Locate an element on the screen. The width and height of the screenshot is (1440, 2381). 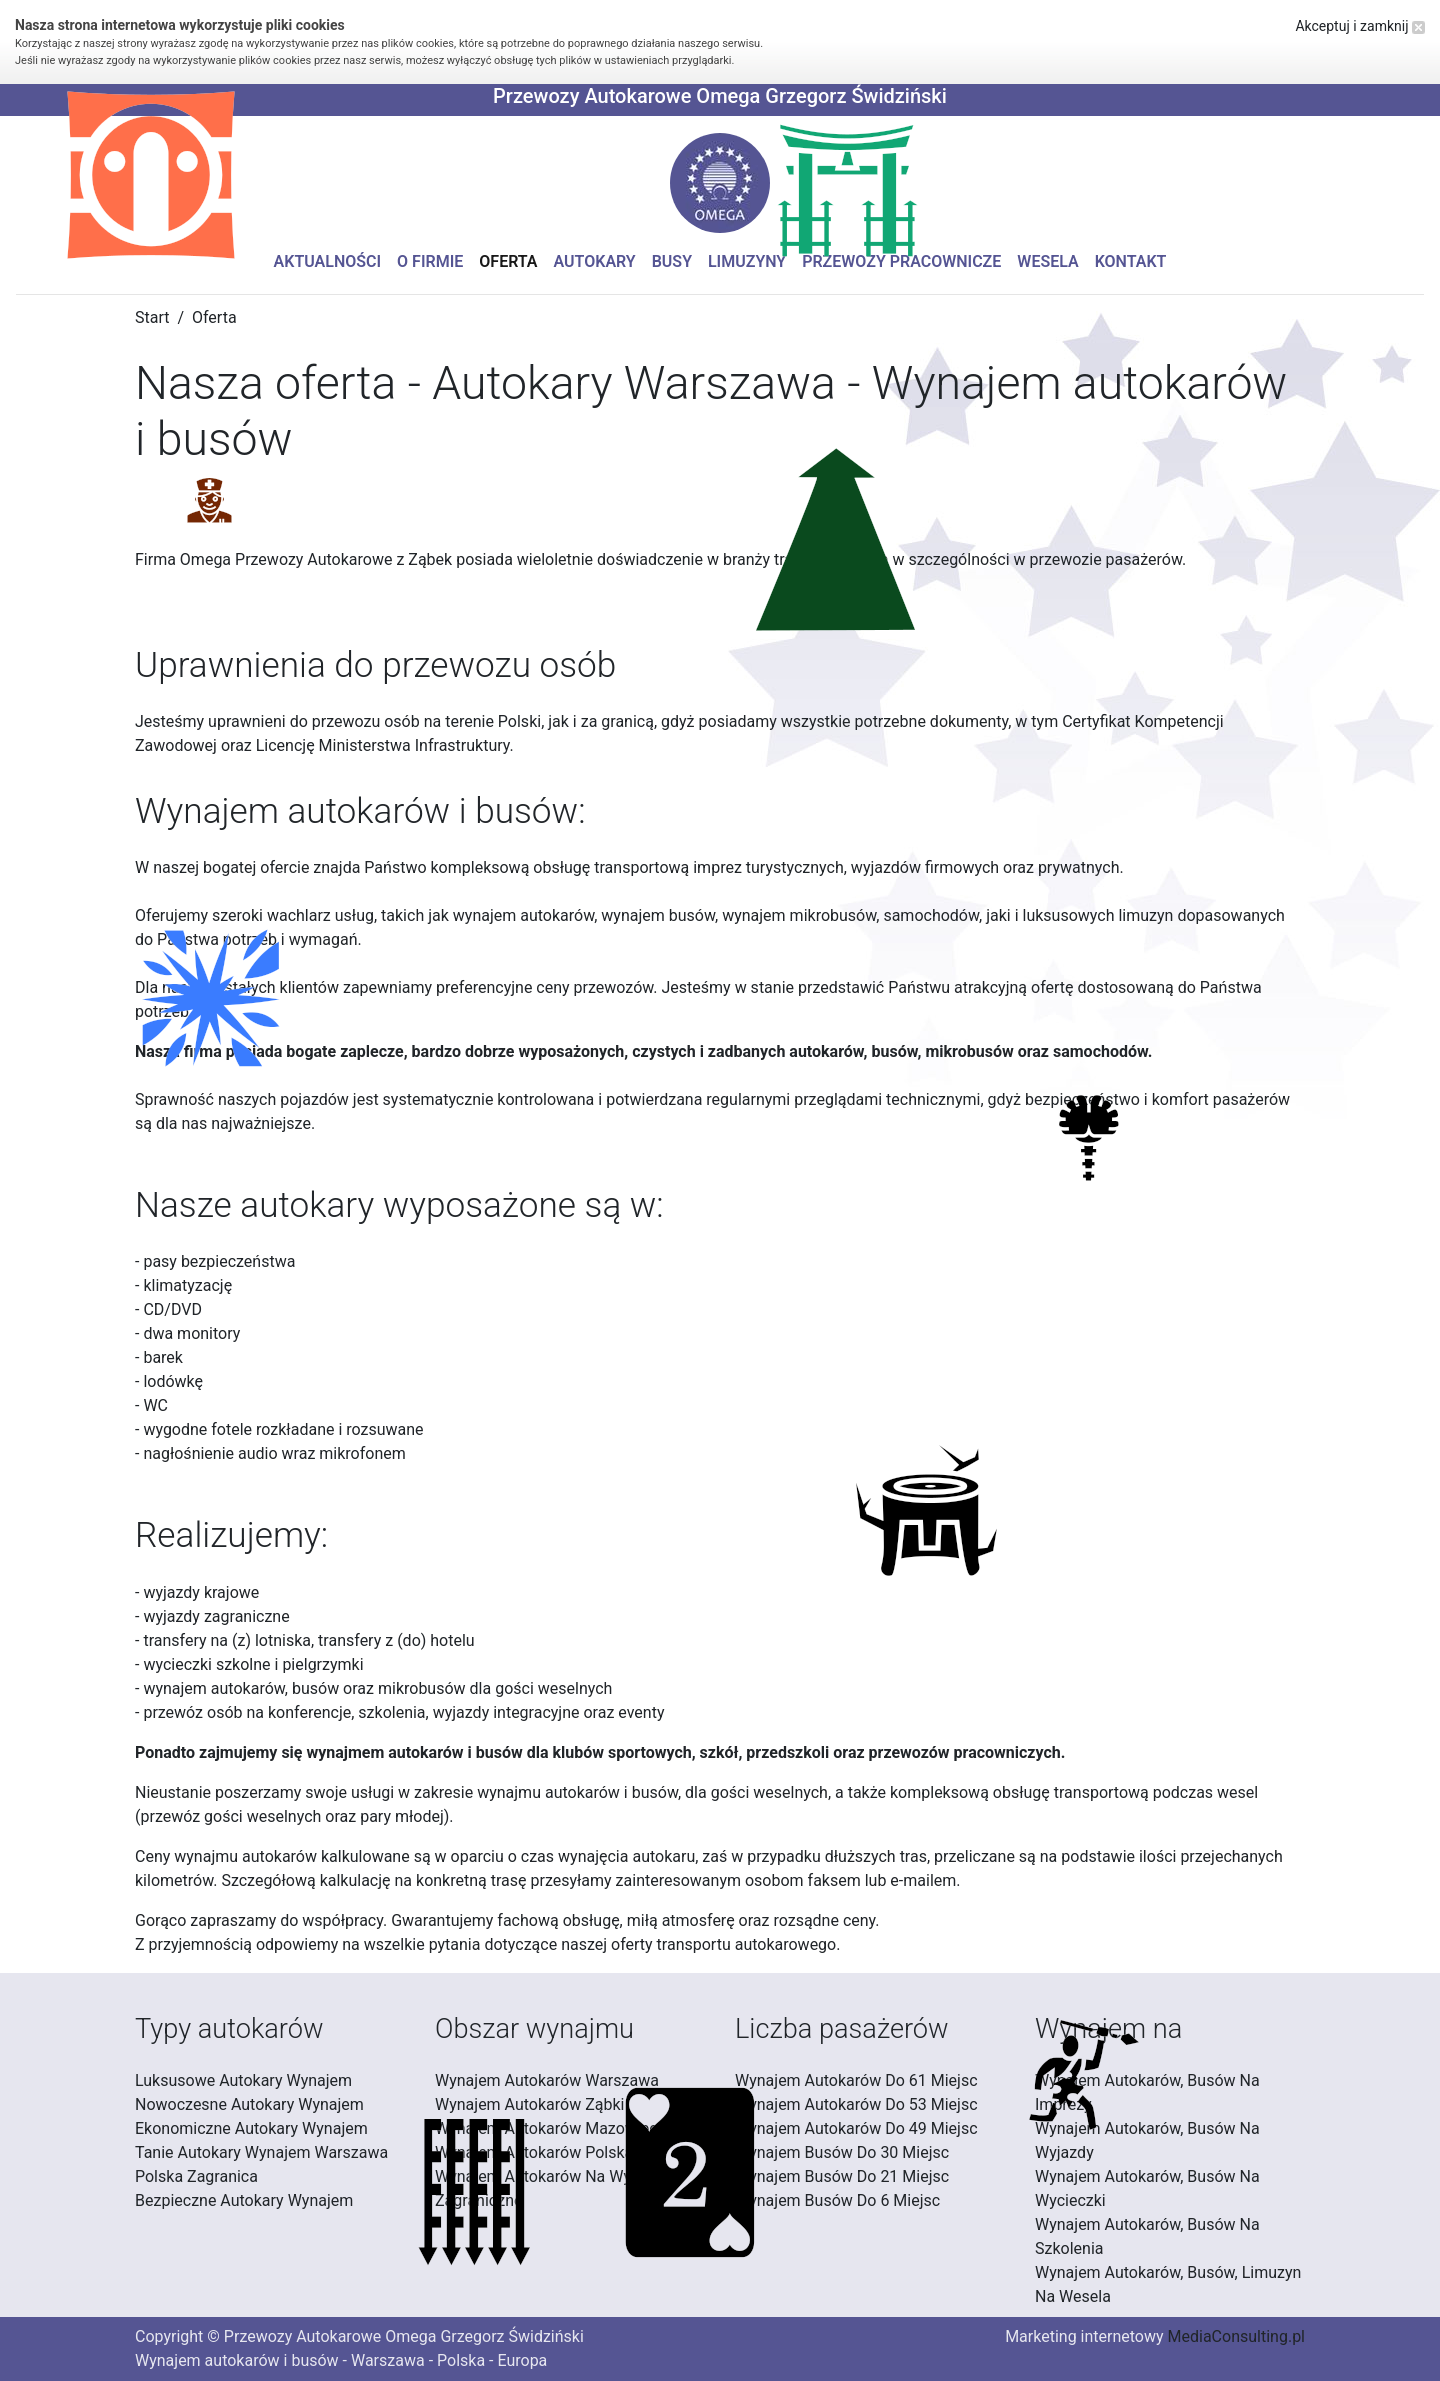
view male nurse profile or contact is located at coordinates (209, 500).